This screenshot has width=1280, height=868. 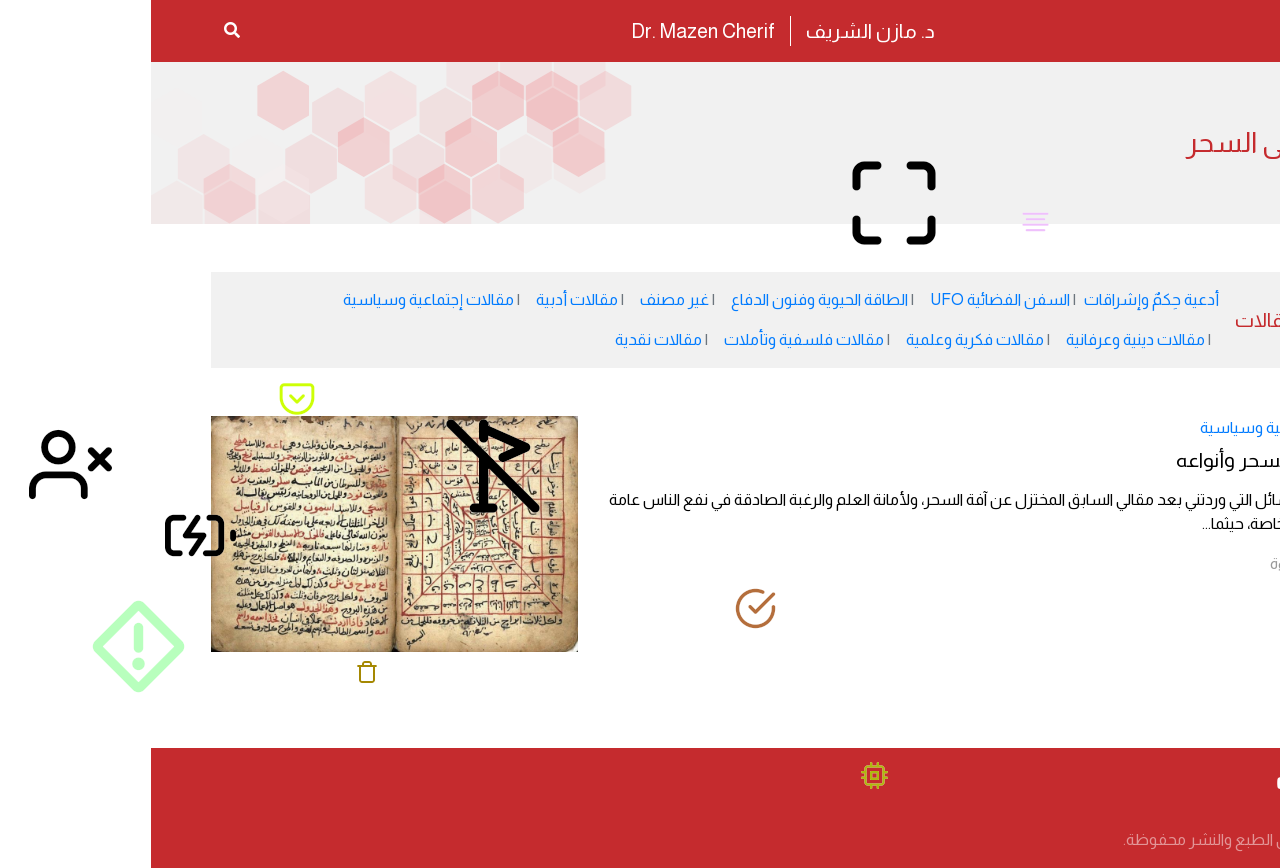 What do you see at coordinates (70, 464) in the screenshot?
I see `remove a user from your contacts` at bounding box center [70, 464].